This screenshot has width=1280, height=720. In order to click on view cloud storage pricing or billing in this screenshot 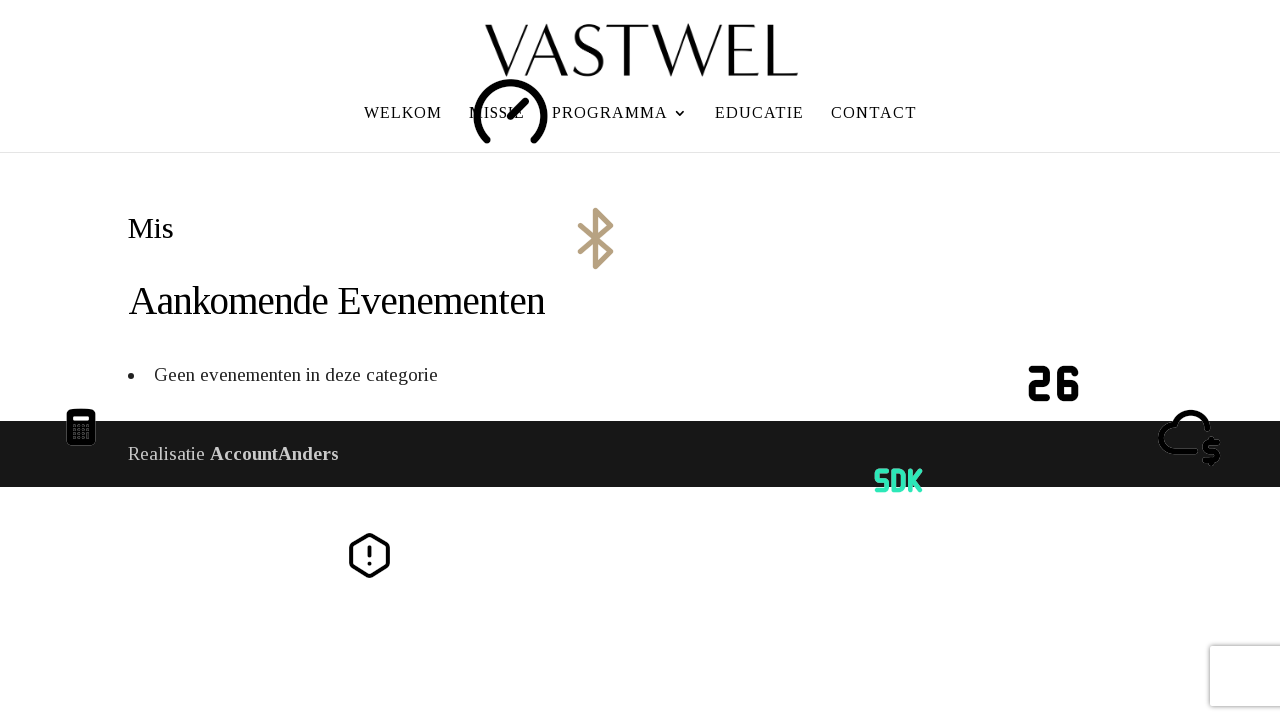, I will do `click(1190, 433)`.